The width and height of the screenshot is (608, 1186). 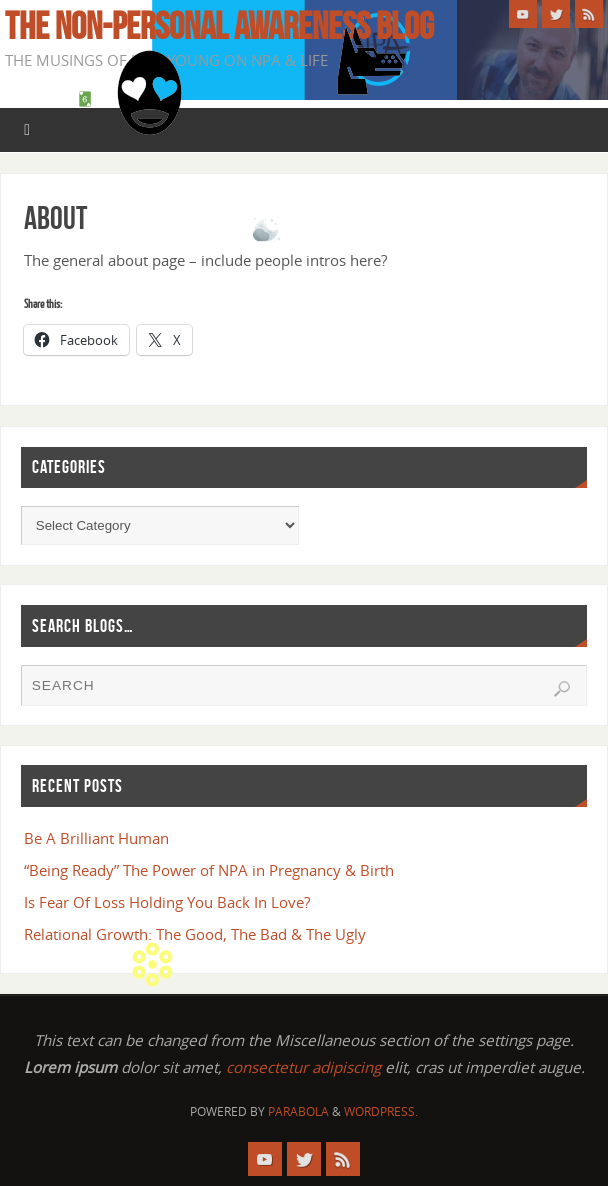 I want to click on six of hearts playing card, so click(x=85, y=99).